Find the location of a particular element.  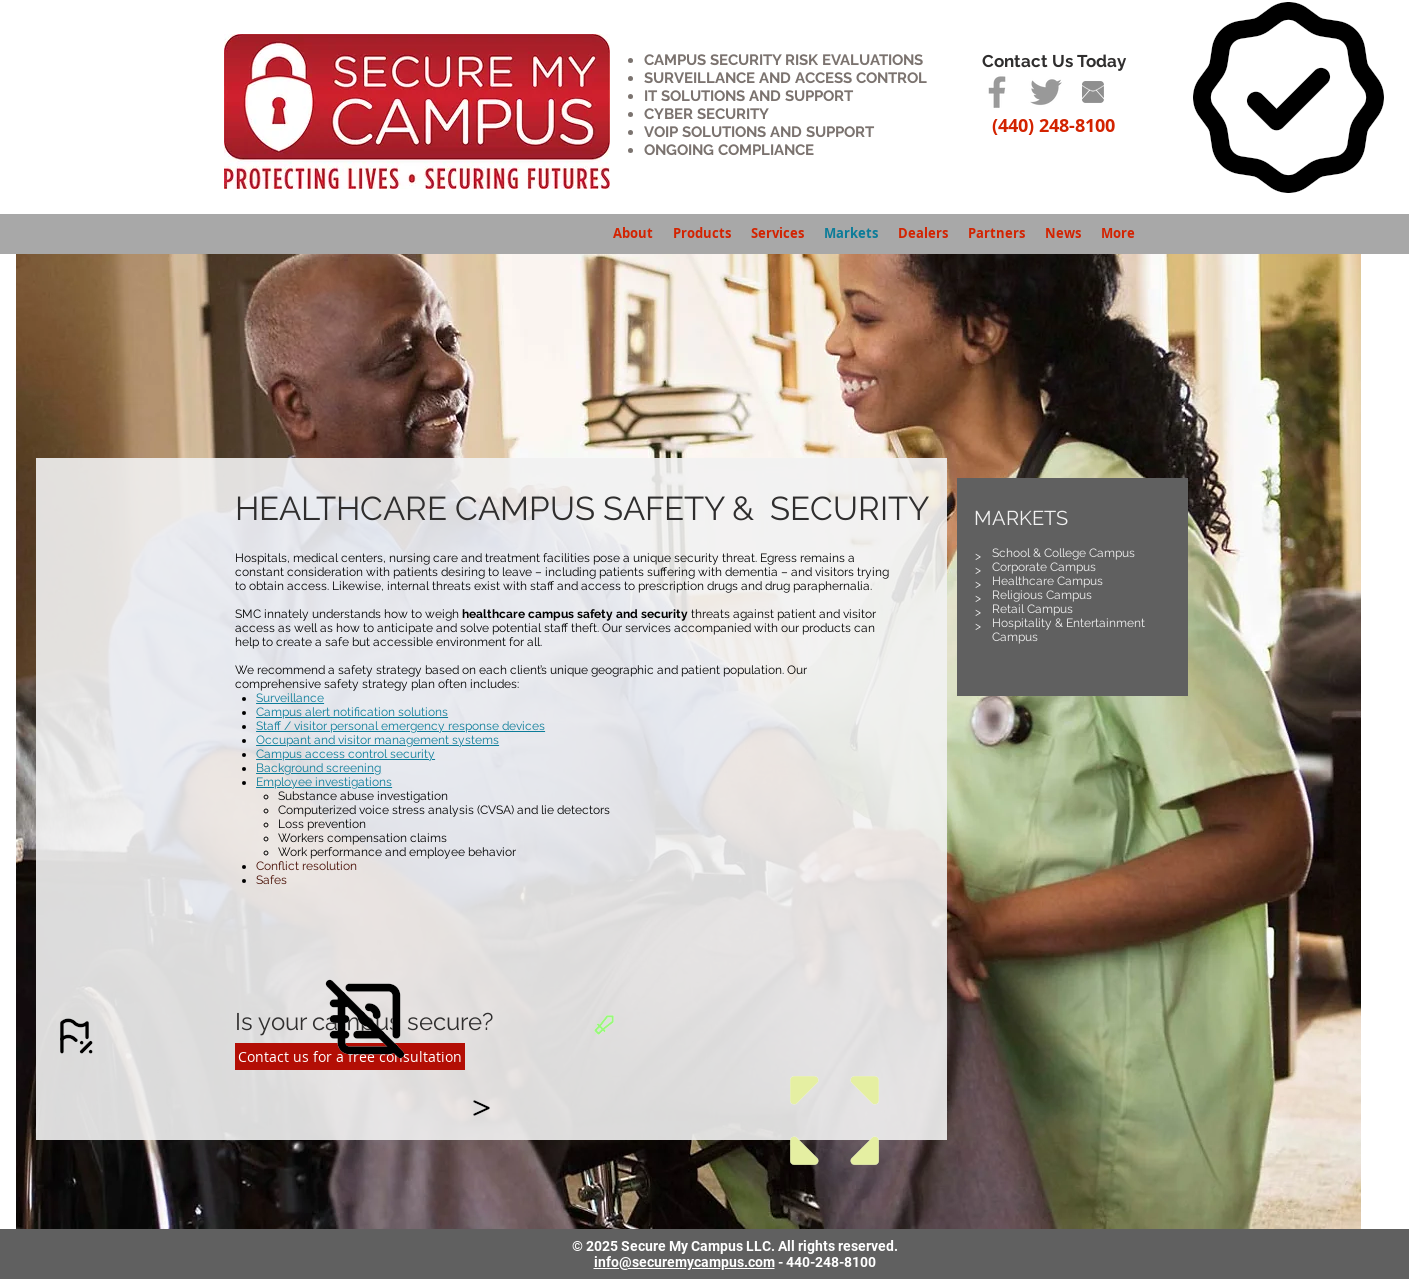

view flagged discounts or promotions is located at coordinates (74, 1035).